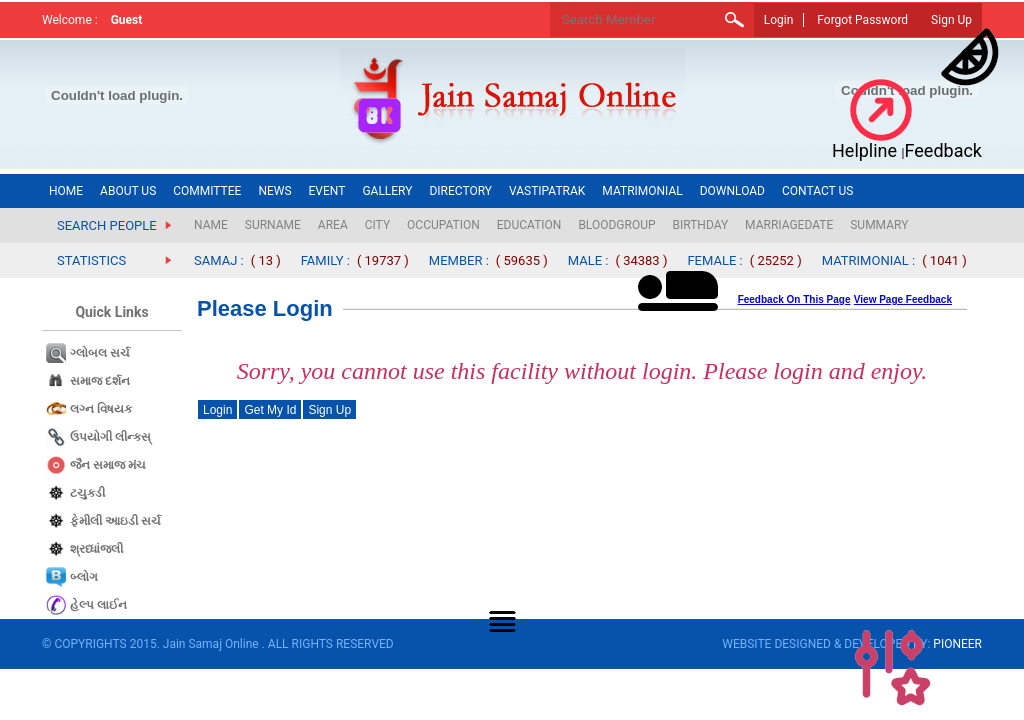 The width and height of the screenshot is (1024, 720). I want to click on indicates fresh or citrus-related content, so click(970, 57).